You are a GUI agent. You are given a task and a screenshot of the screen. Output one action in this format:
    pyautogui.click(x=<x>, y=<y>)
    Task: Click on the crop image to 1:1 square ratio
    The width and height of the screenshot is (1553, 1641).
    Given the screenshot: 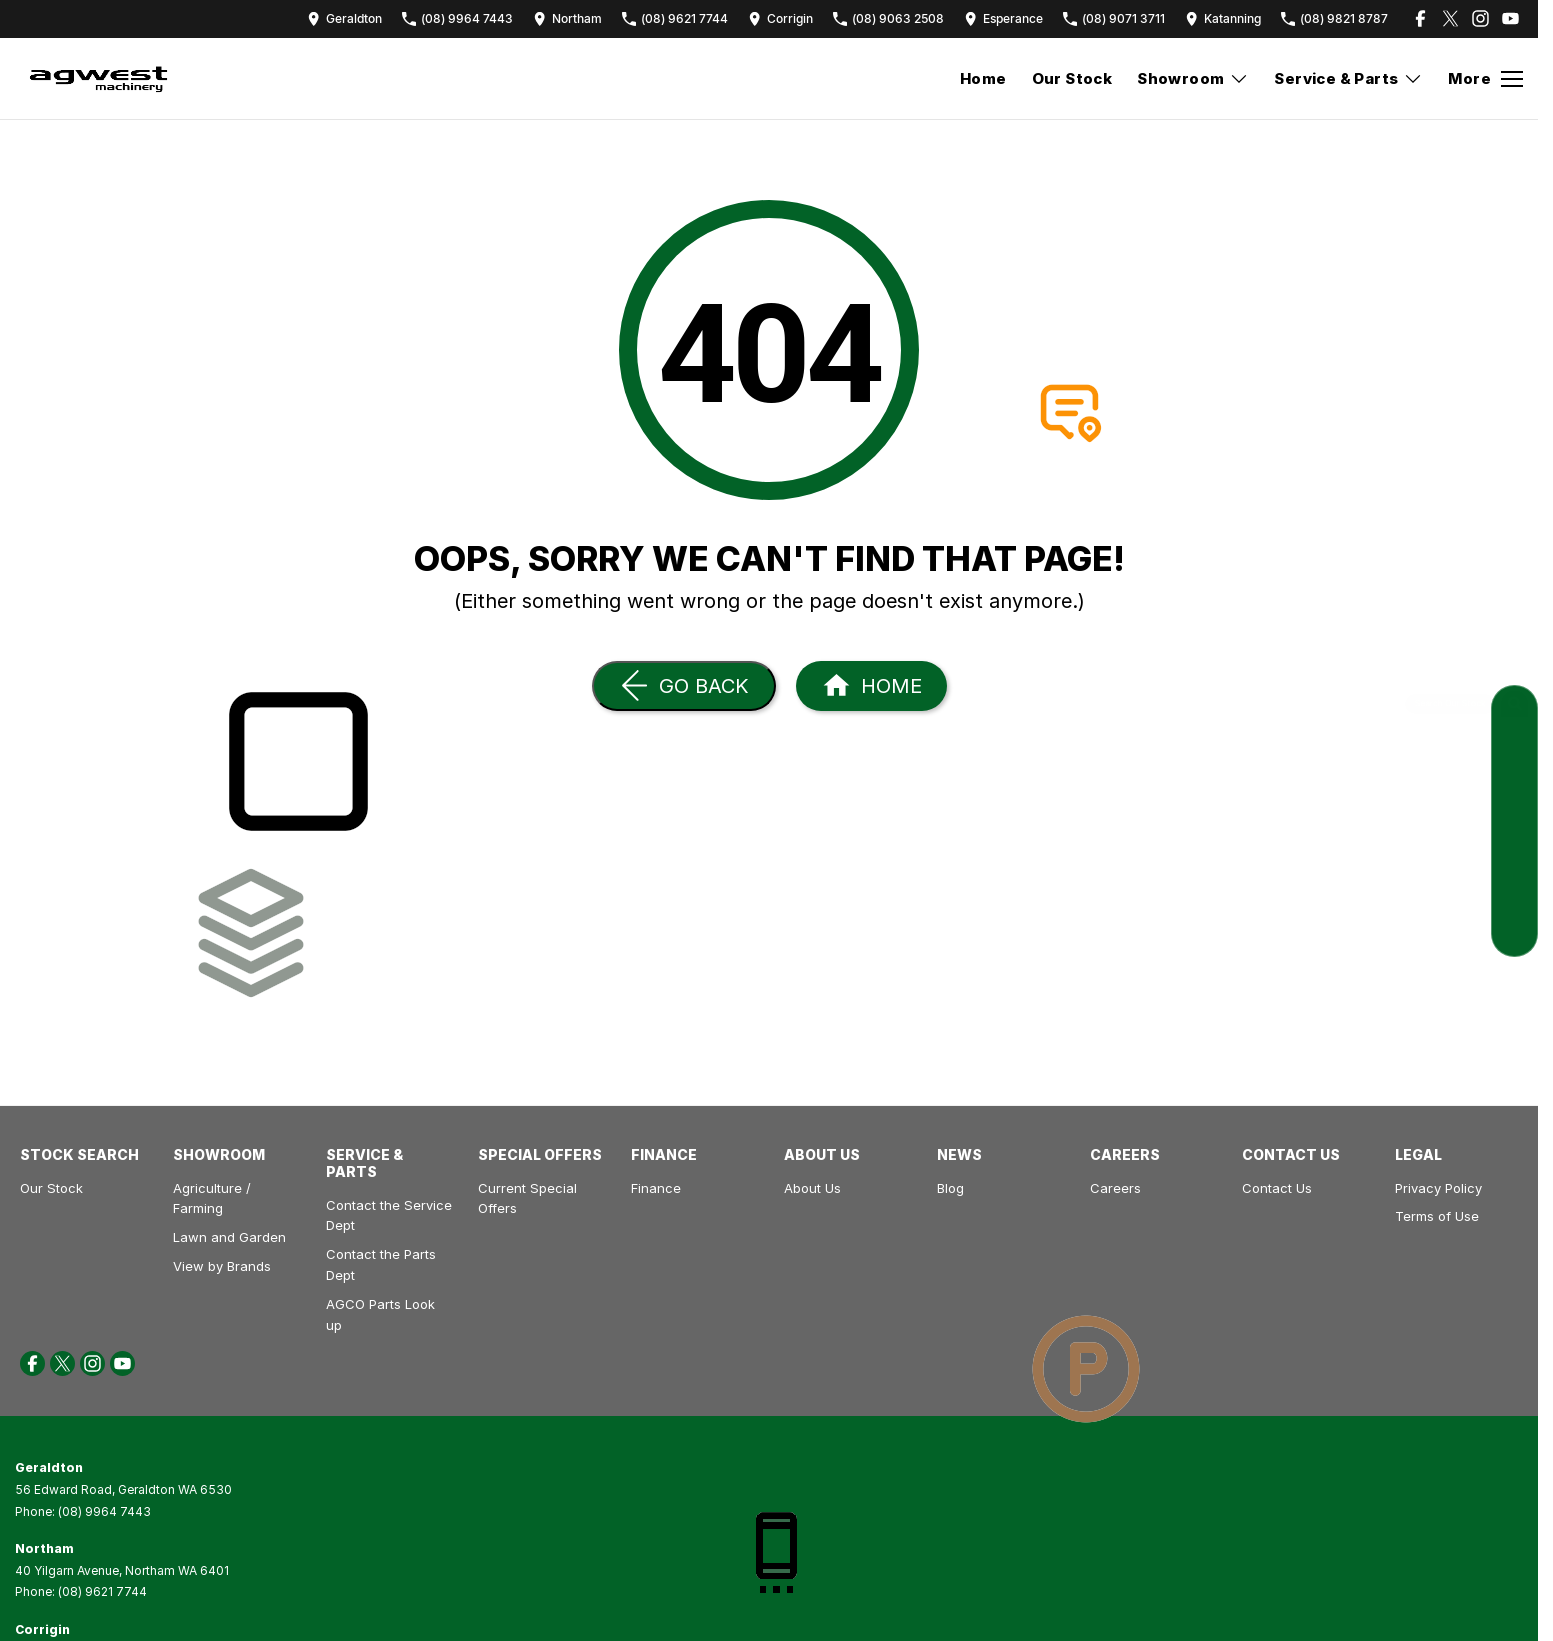 What is the action you would take?
    pyautogui.click(x=298, y=761)
    